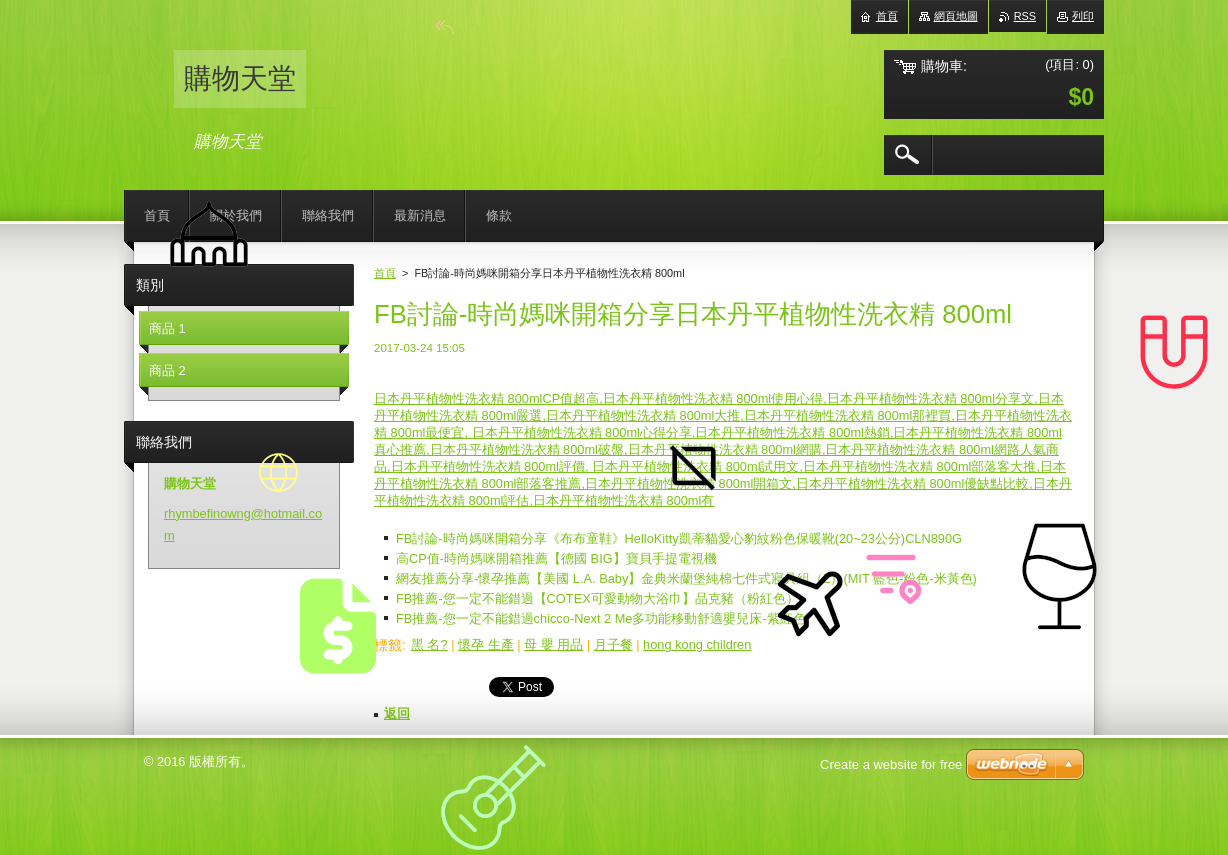 The width and height of the screenshot is (1228, 855). What do you see at coordinates (492, 798) in the screenshot?
I see `access music or audio content` at bounding box center [492, 798].